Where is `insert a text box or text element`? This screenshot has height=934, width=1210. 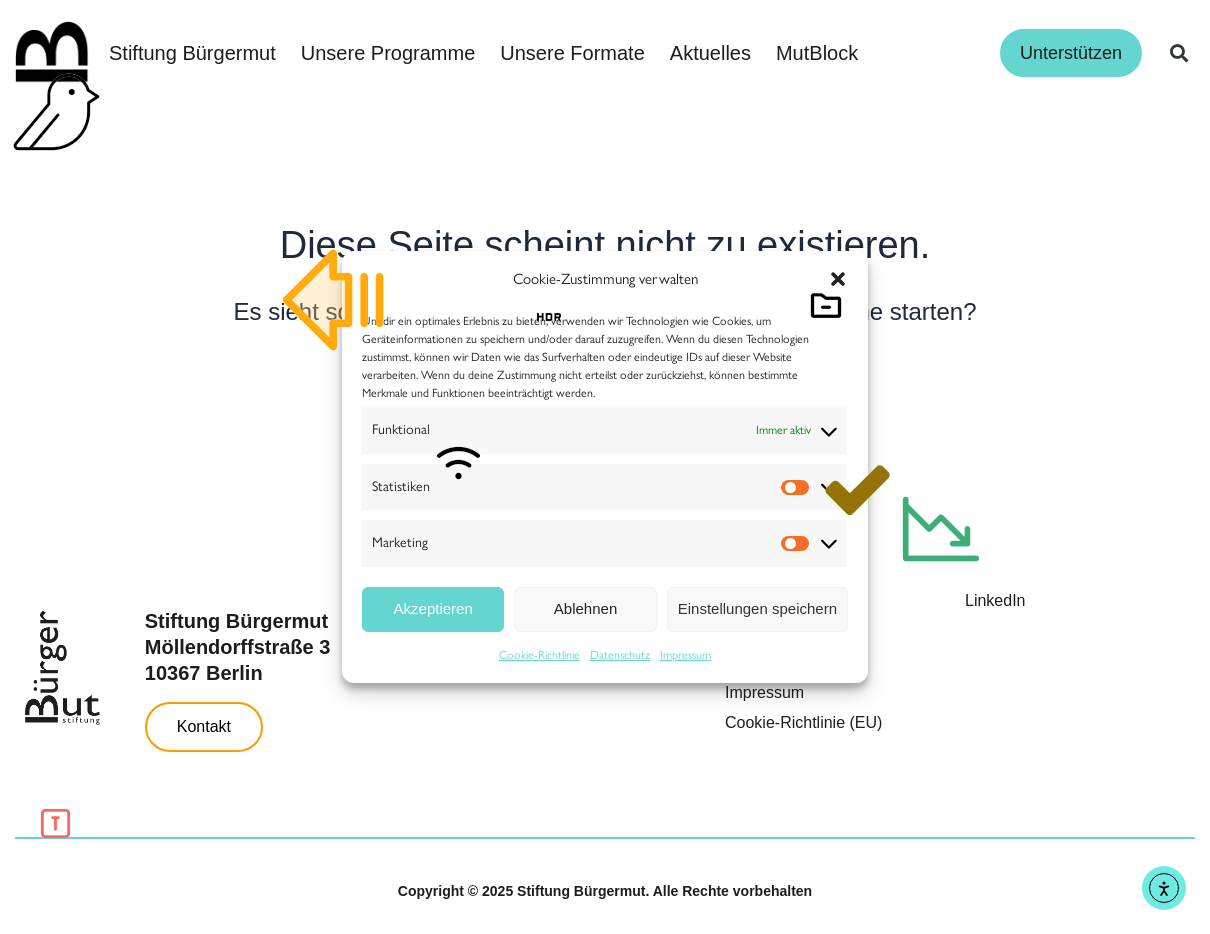
insert a text box or text element is located at coordinates (55, 823).